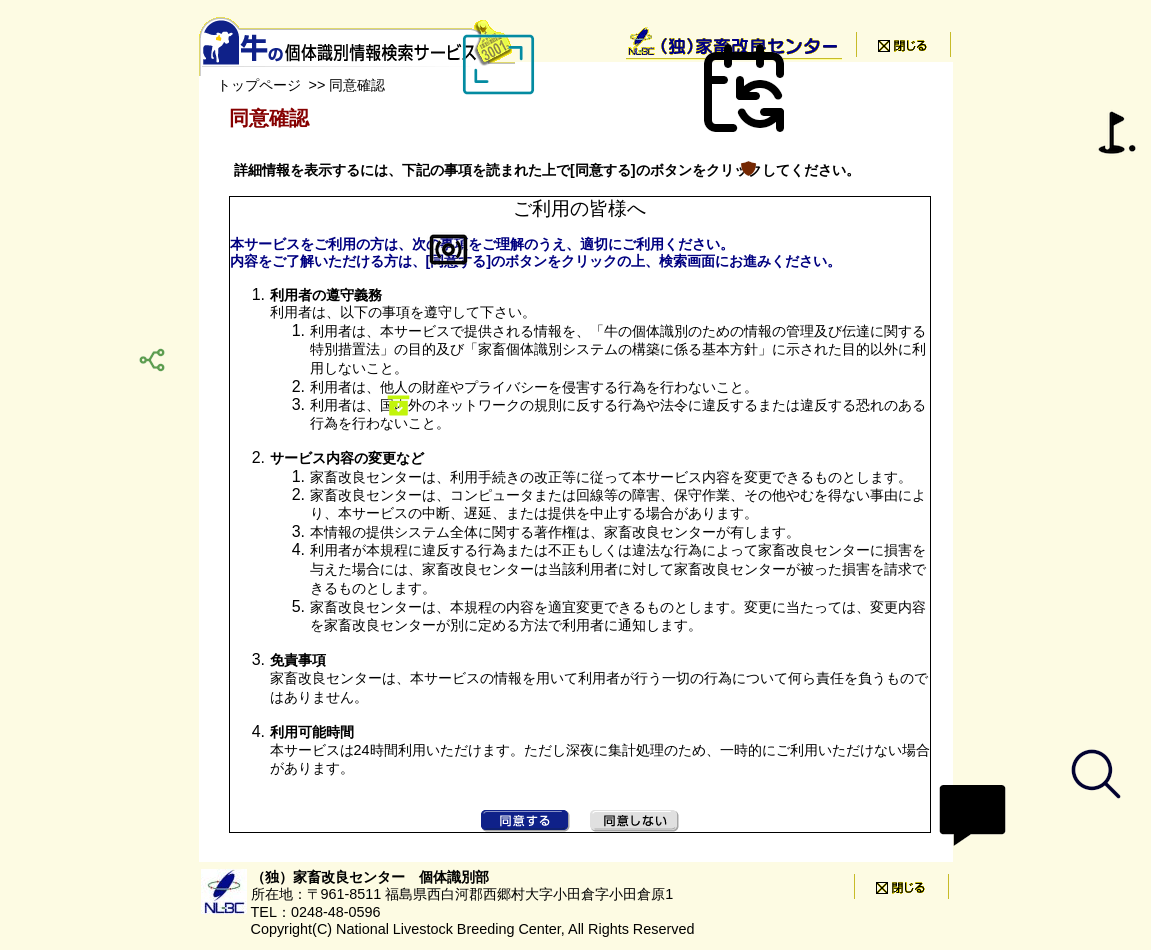 The image size is (1151, 950). Describe the element at coordinates (498, 64) in the screenshot. I see `enter fullscreen mode` at that location.